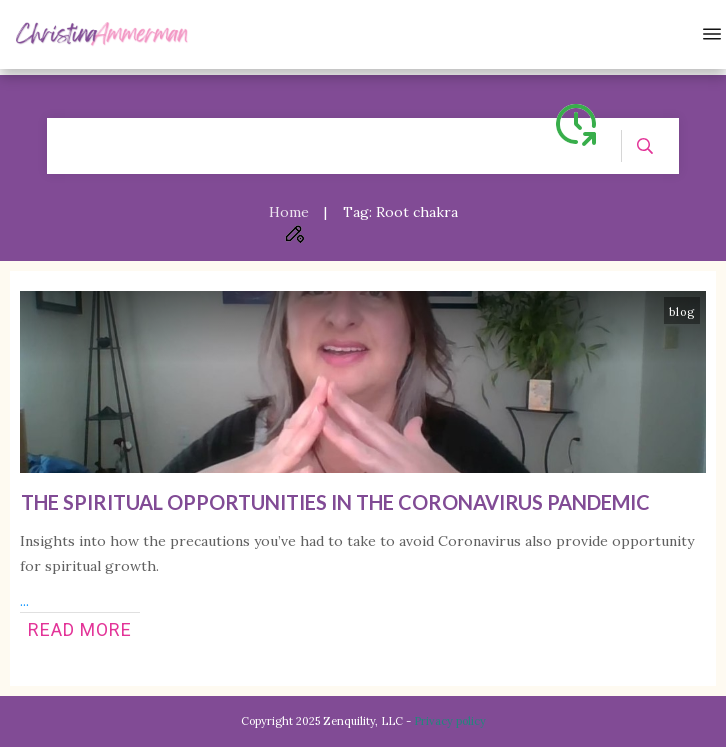 This screenshot has width=726, height=747. Describe the element at coordinates (294, 233) in the screenshot. I see `pin or save an edited note` at that location.